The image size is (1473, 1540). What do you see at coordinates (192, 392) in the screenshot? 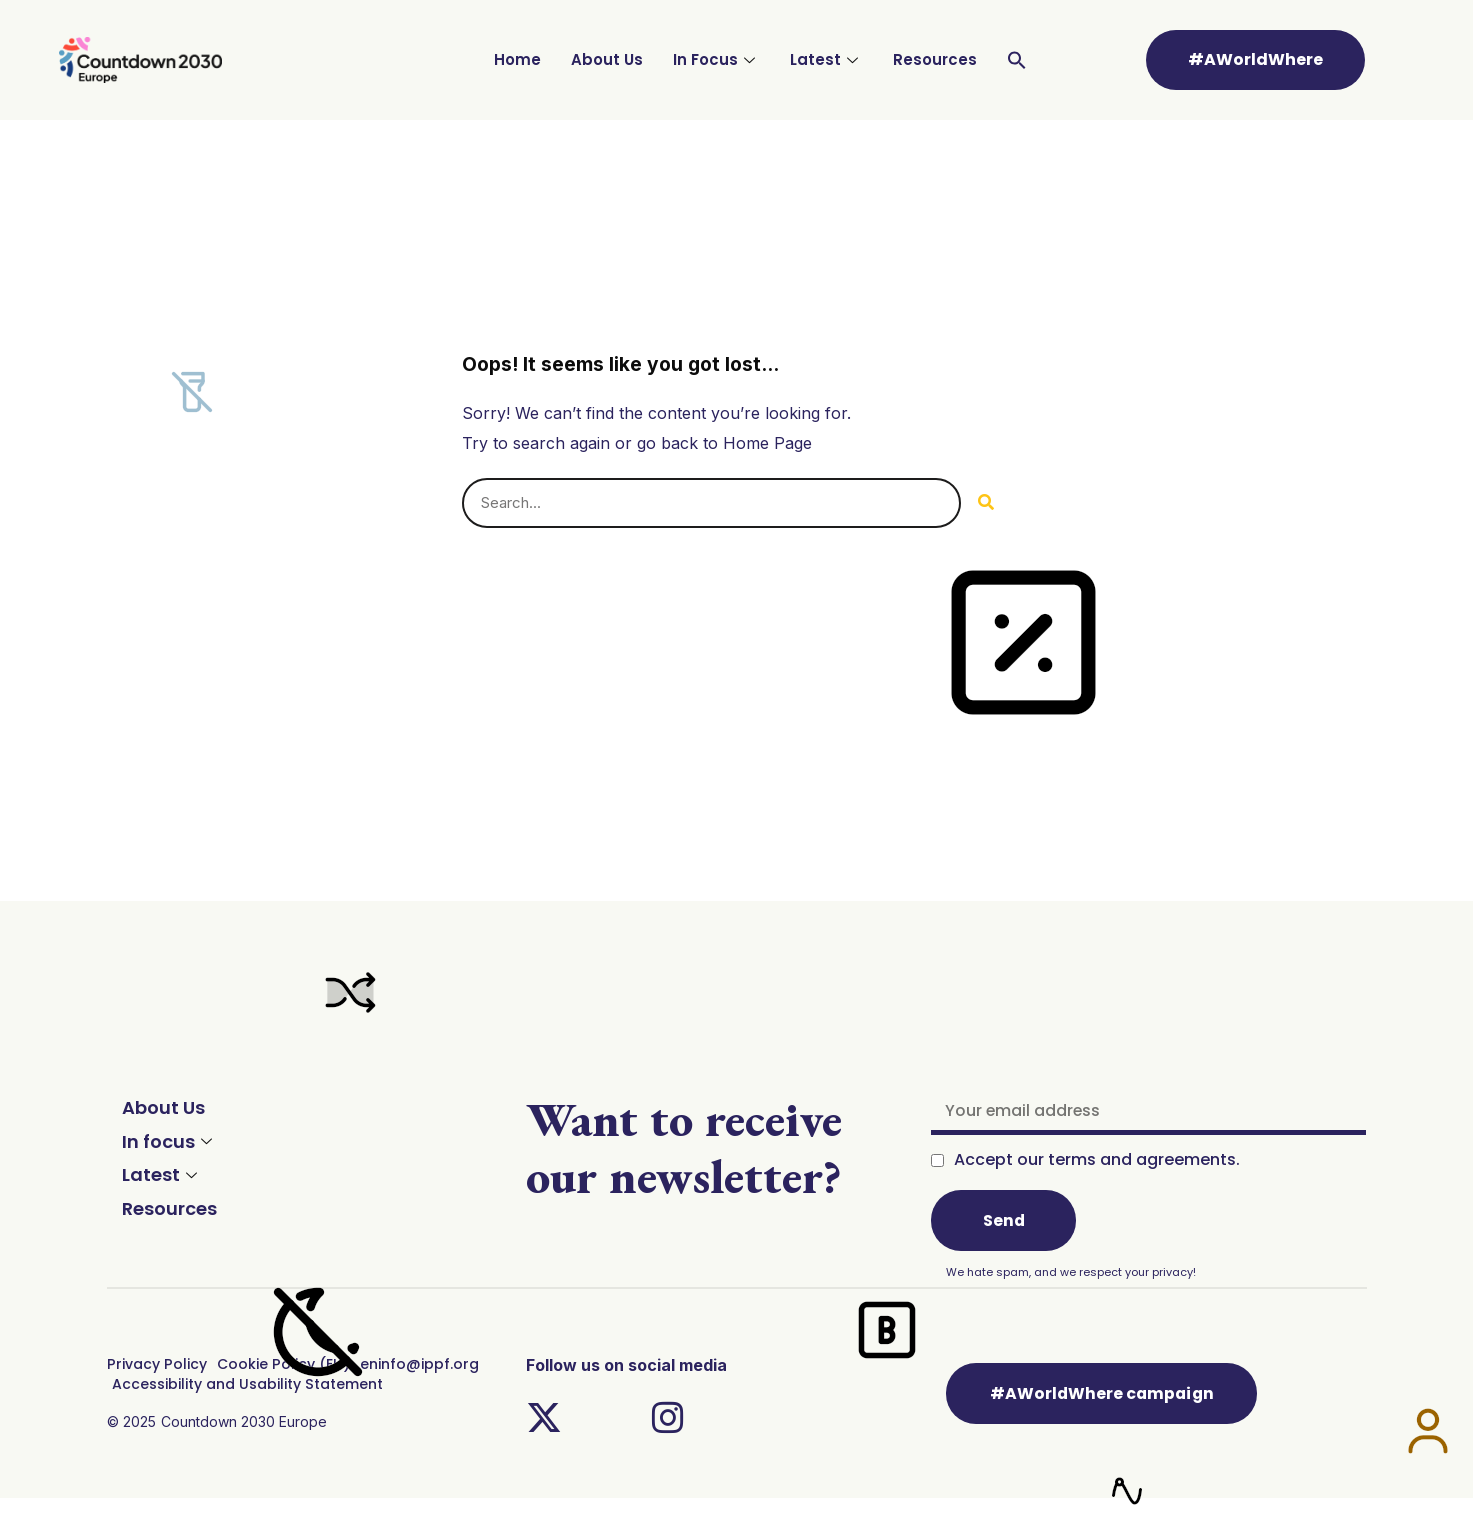
I see `flashlight is currently off` at bounding box center [192, 392].